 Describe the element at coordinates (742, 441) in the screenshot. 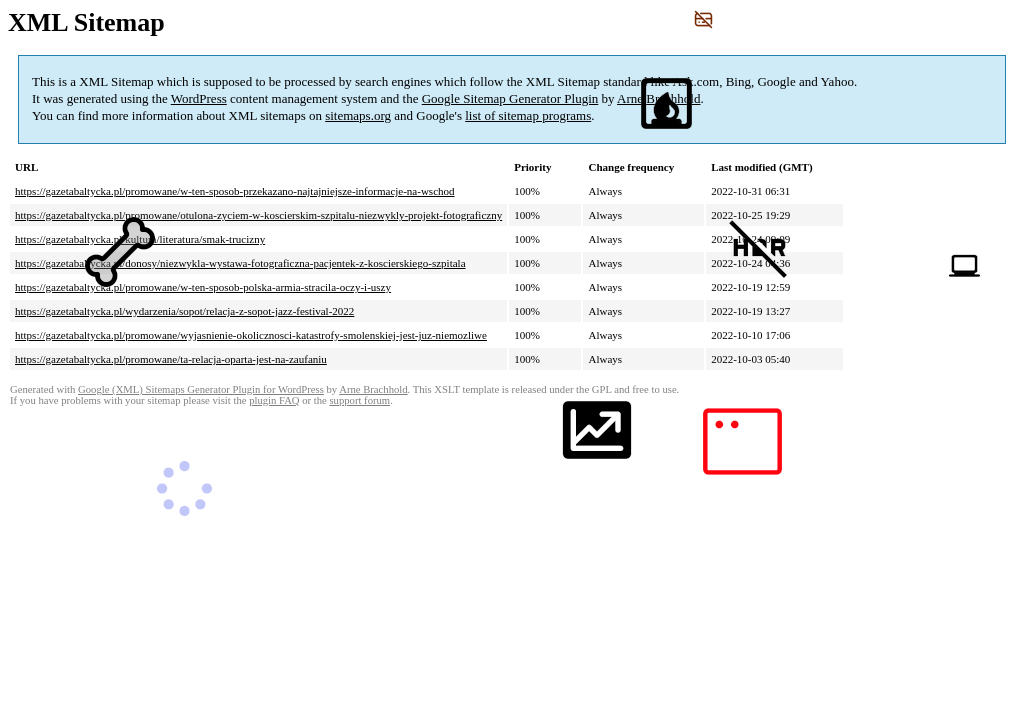

I see `open application window` at that location.